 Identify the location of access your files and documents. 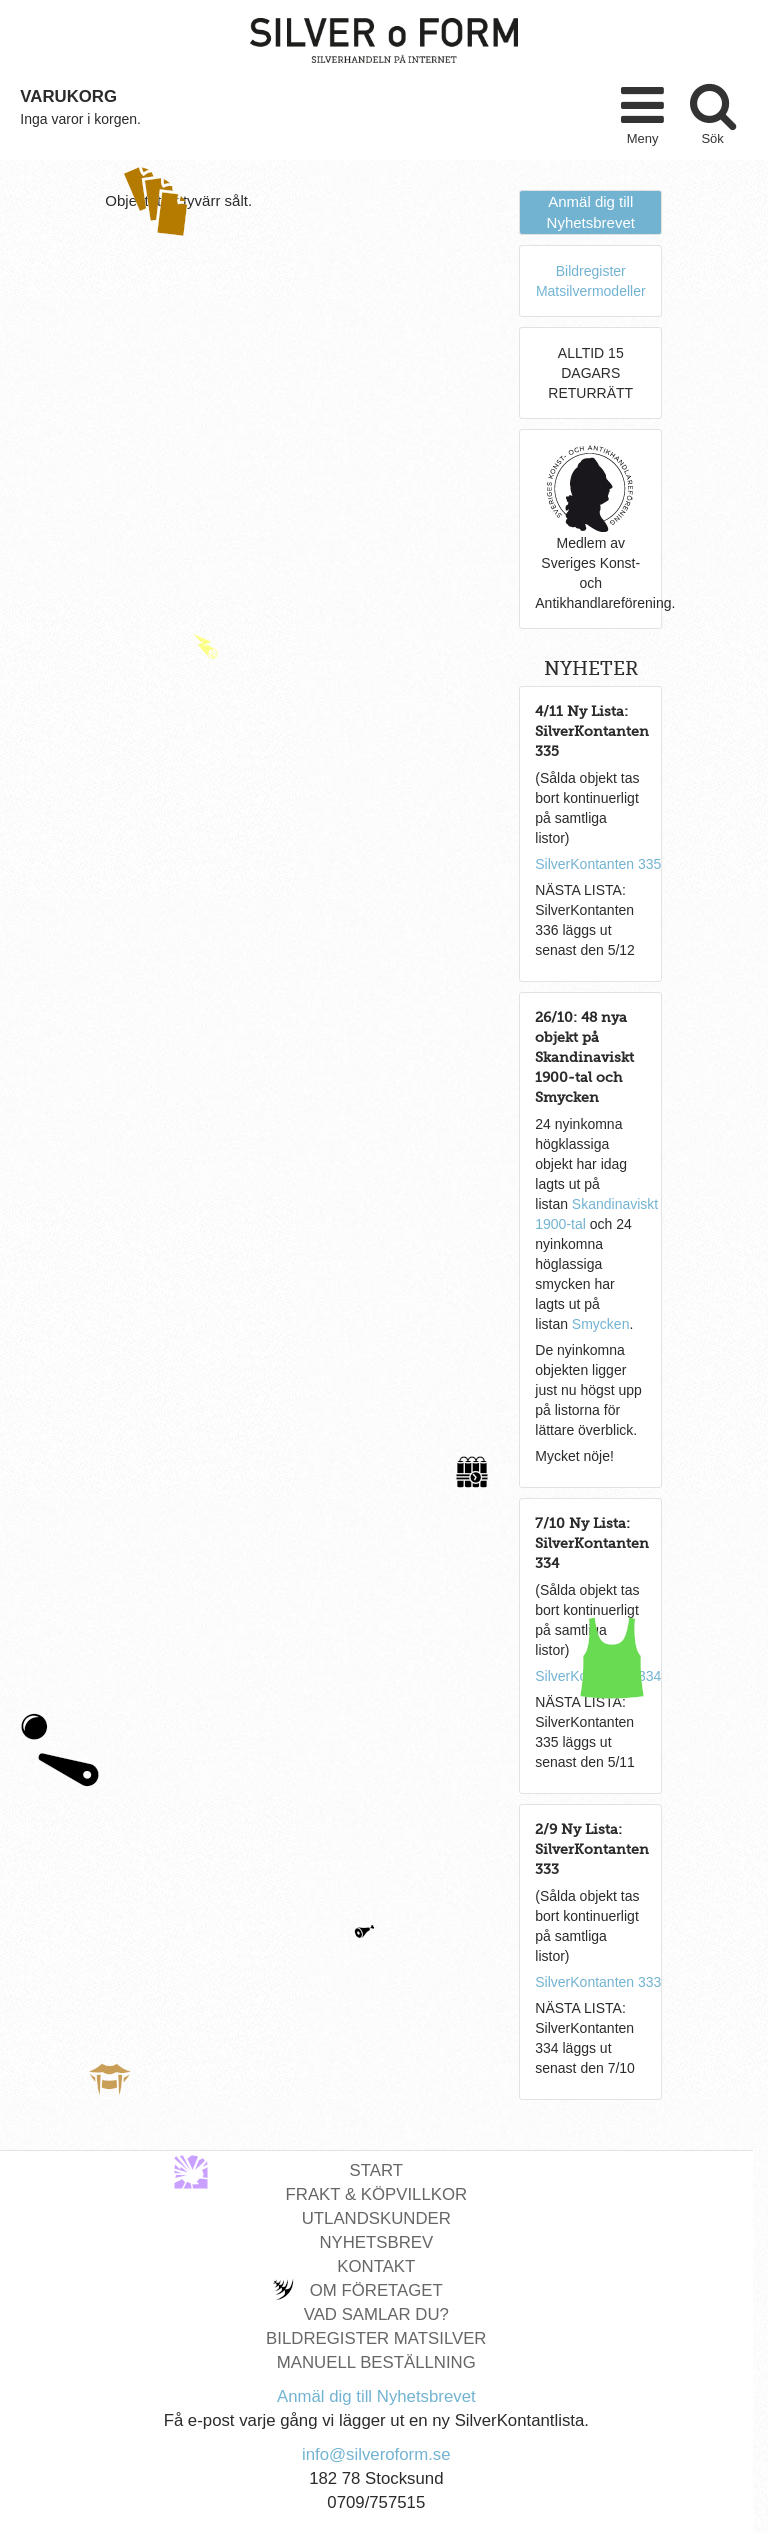
(155, 201).